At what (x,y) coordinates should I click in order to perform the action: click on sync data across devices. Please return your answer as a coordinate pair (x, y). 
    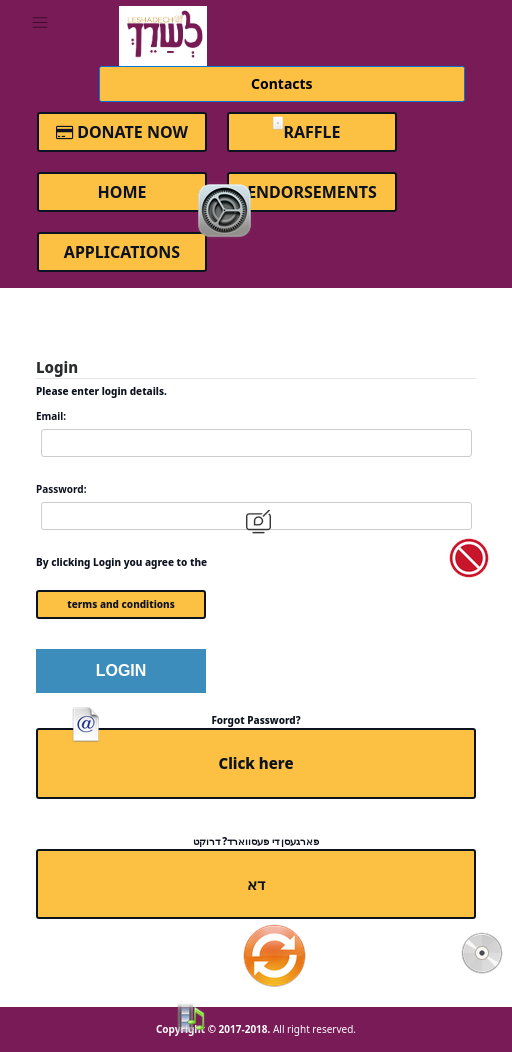
    Looking at the image, I should click on (274, 955).